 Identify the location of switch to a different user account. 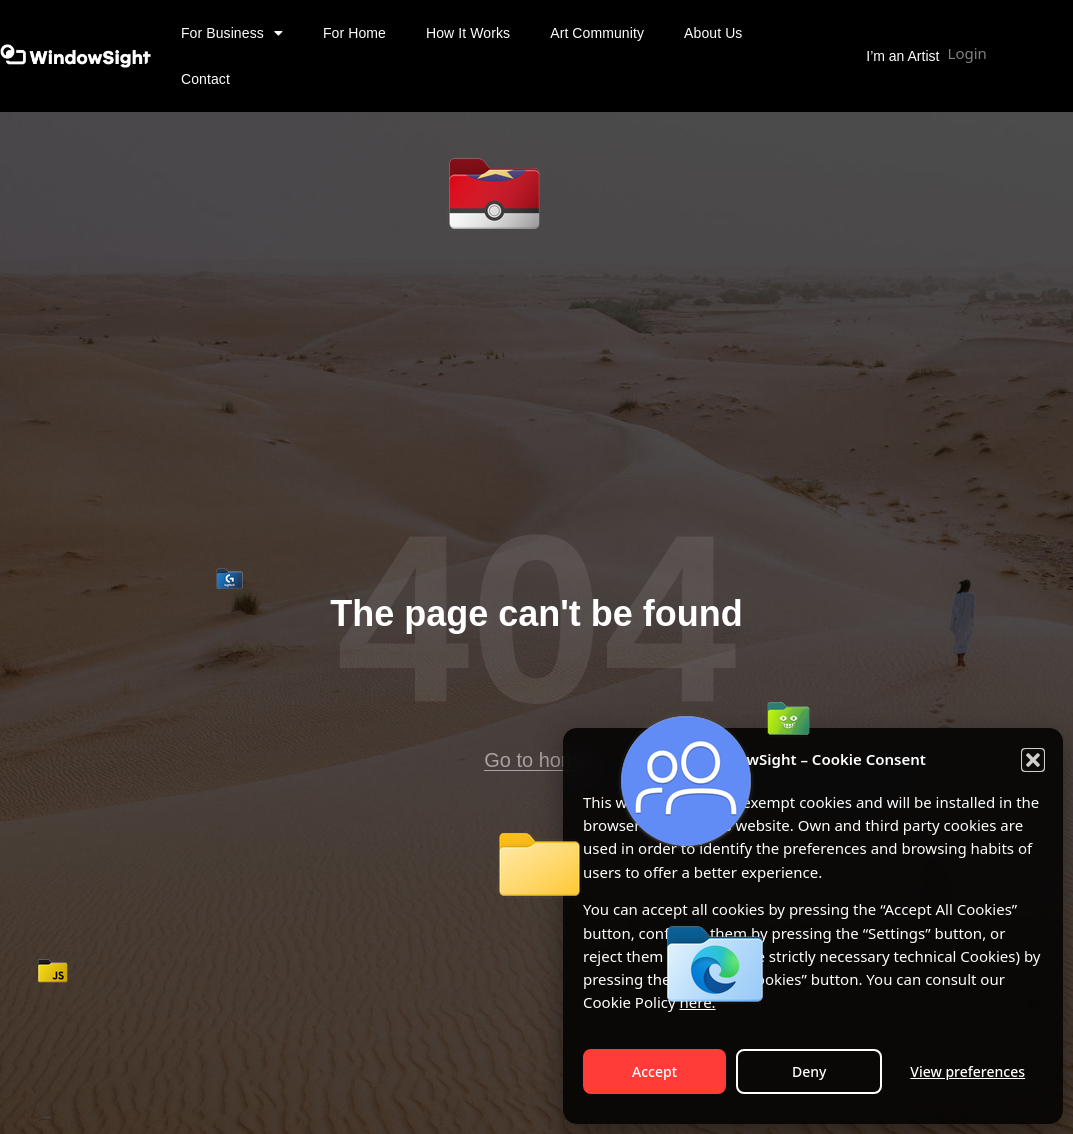
(686, 781).